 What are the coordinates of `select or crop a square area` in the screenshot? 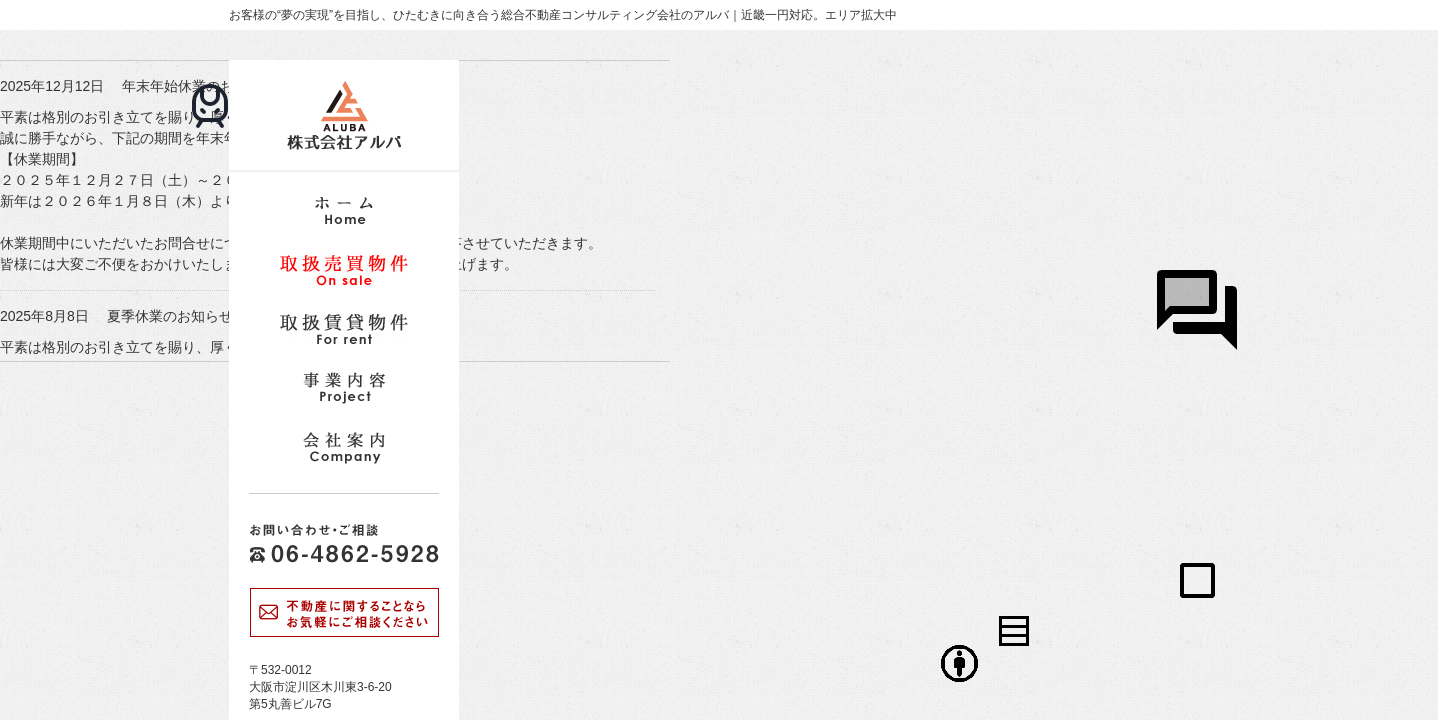 It's located at (1197, 580).